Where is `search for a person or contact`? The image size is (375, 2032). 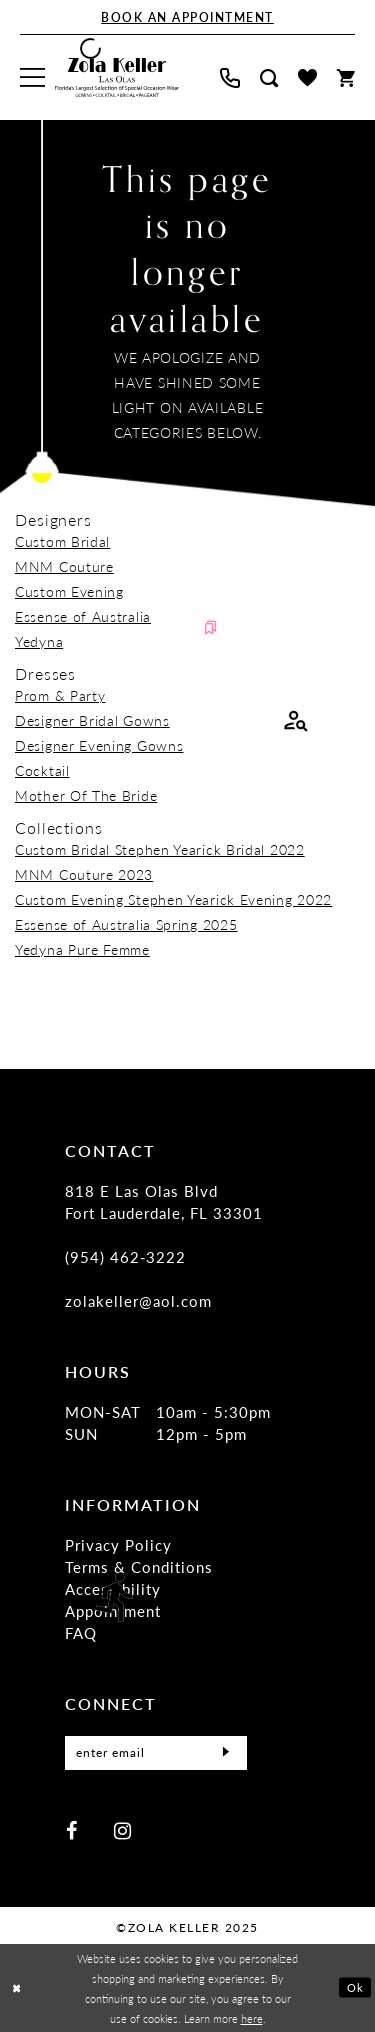
search for a person or contact is located at coordinates (296, 720).